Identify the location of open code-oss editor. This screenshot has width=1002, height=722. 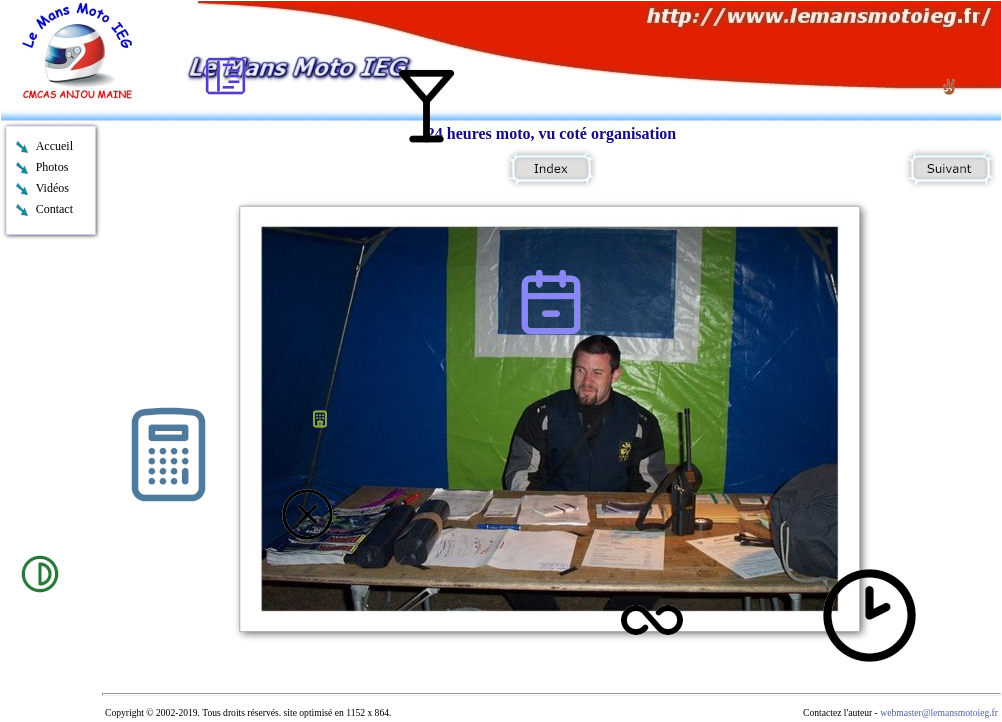
(225, 77).